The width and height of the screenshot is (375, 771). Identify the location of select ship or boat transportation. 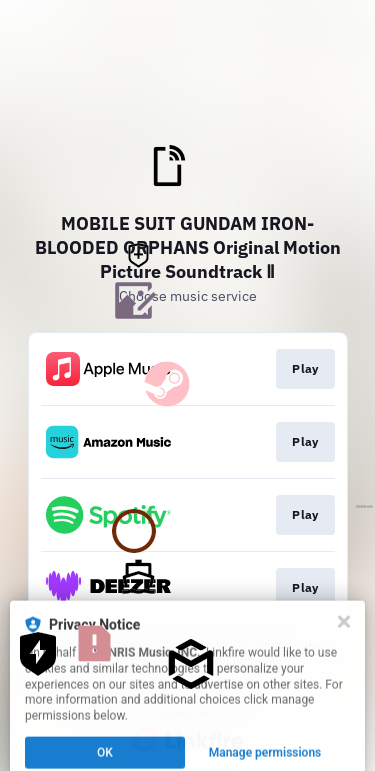
(138, 577).